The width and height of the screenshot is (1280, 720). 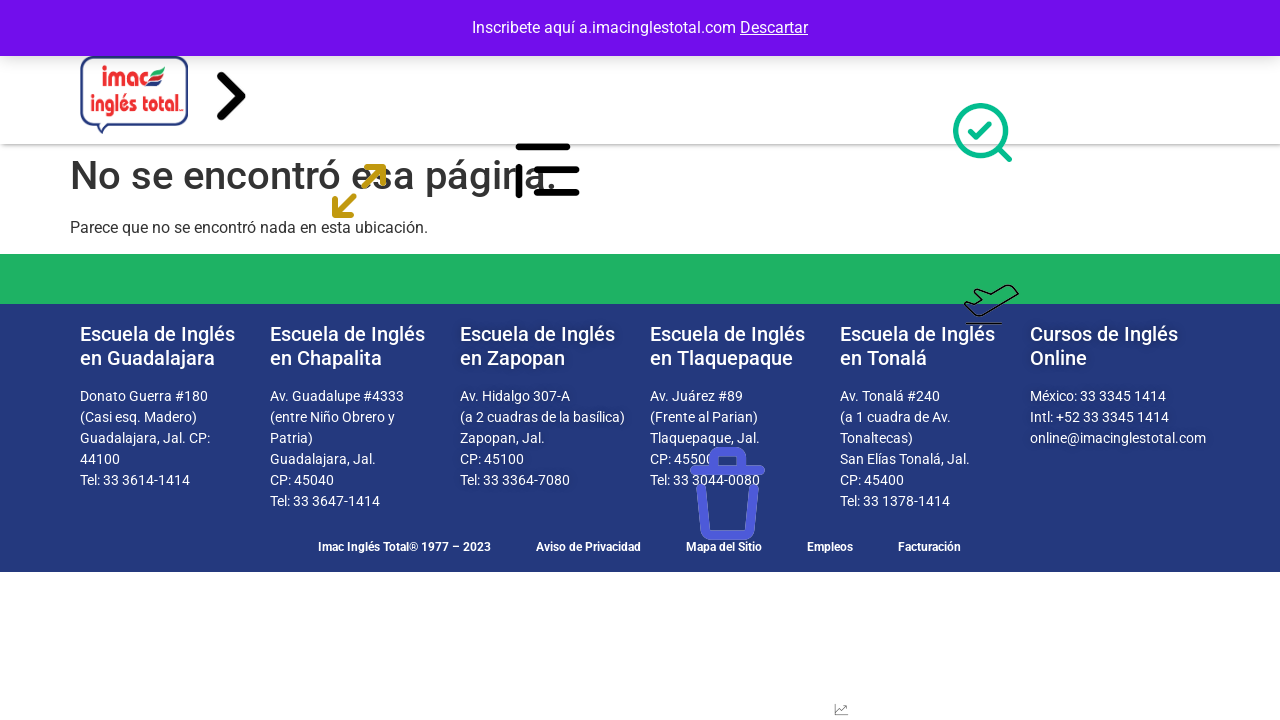 I want to click on indicates flight departure status, so click(x=991, y=302).